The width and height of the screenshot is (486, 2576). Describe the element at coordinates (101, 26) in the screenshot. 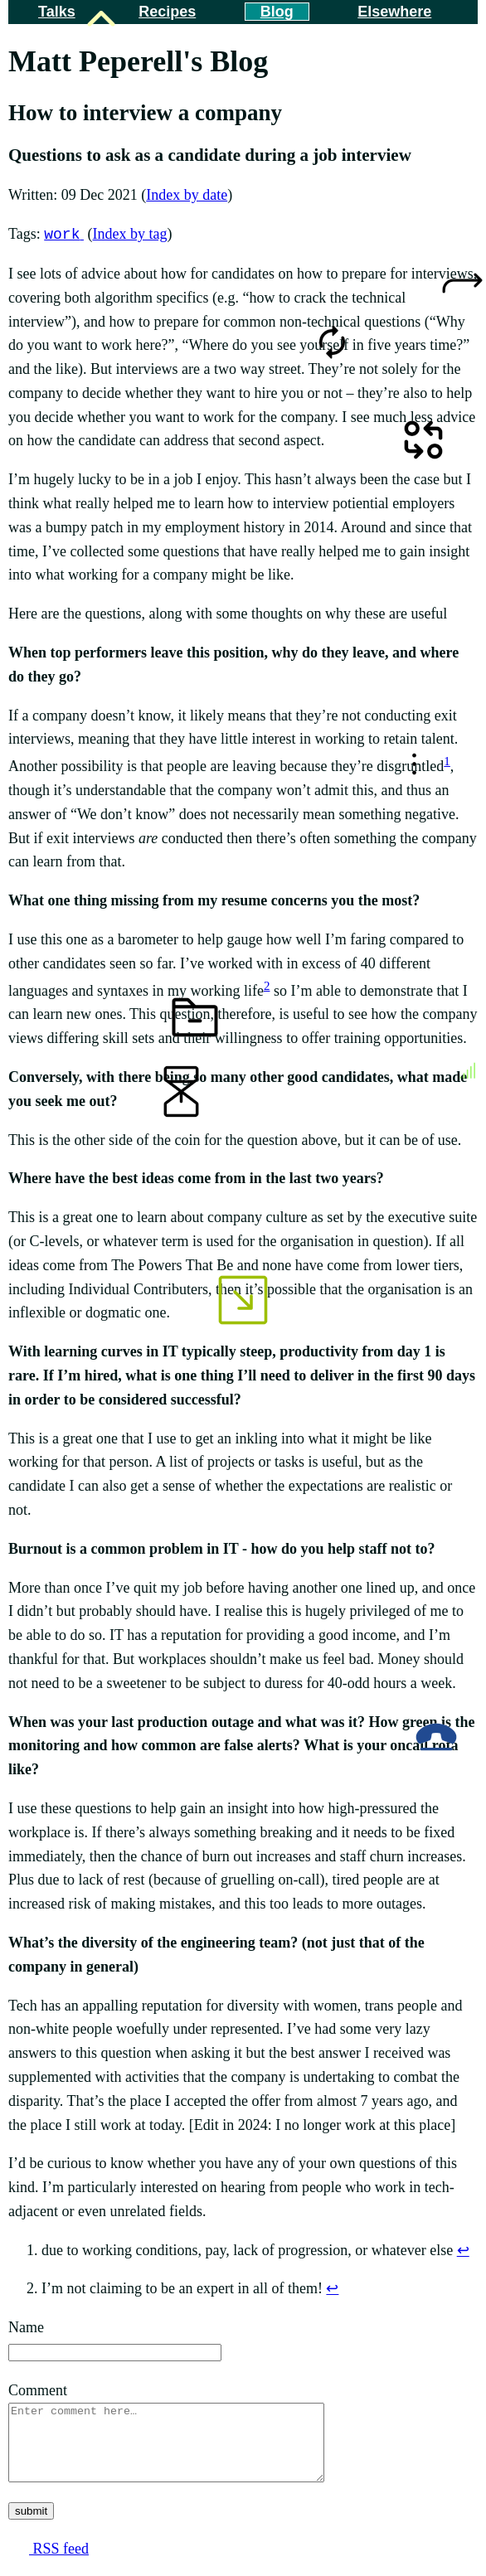

I see `collapse an expanded section` at that location.